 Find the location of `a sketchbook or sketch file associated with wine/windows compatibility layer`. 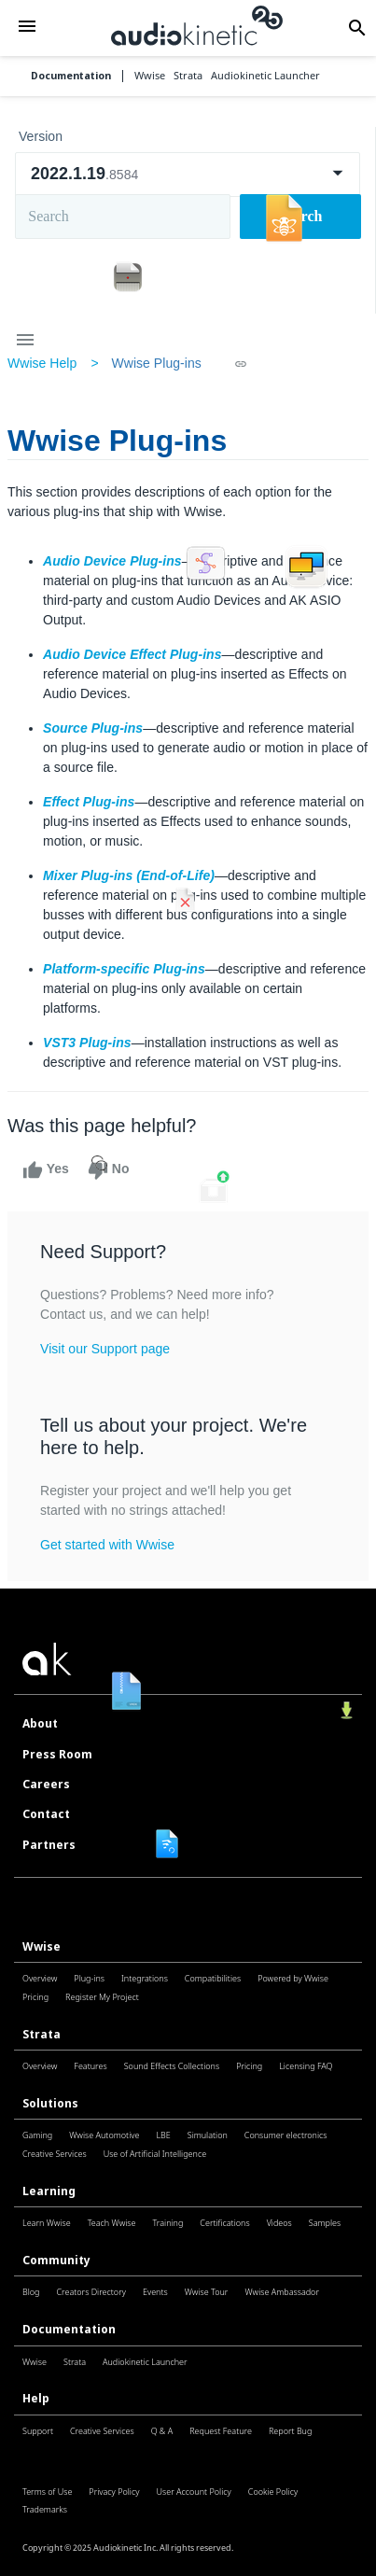

a sketchbook or sketch file associated with wine/windows compatibility layer is located at coordinates (167, 1844).